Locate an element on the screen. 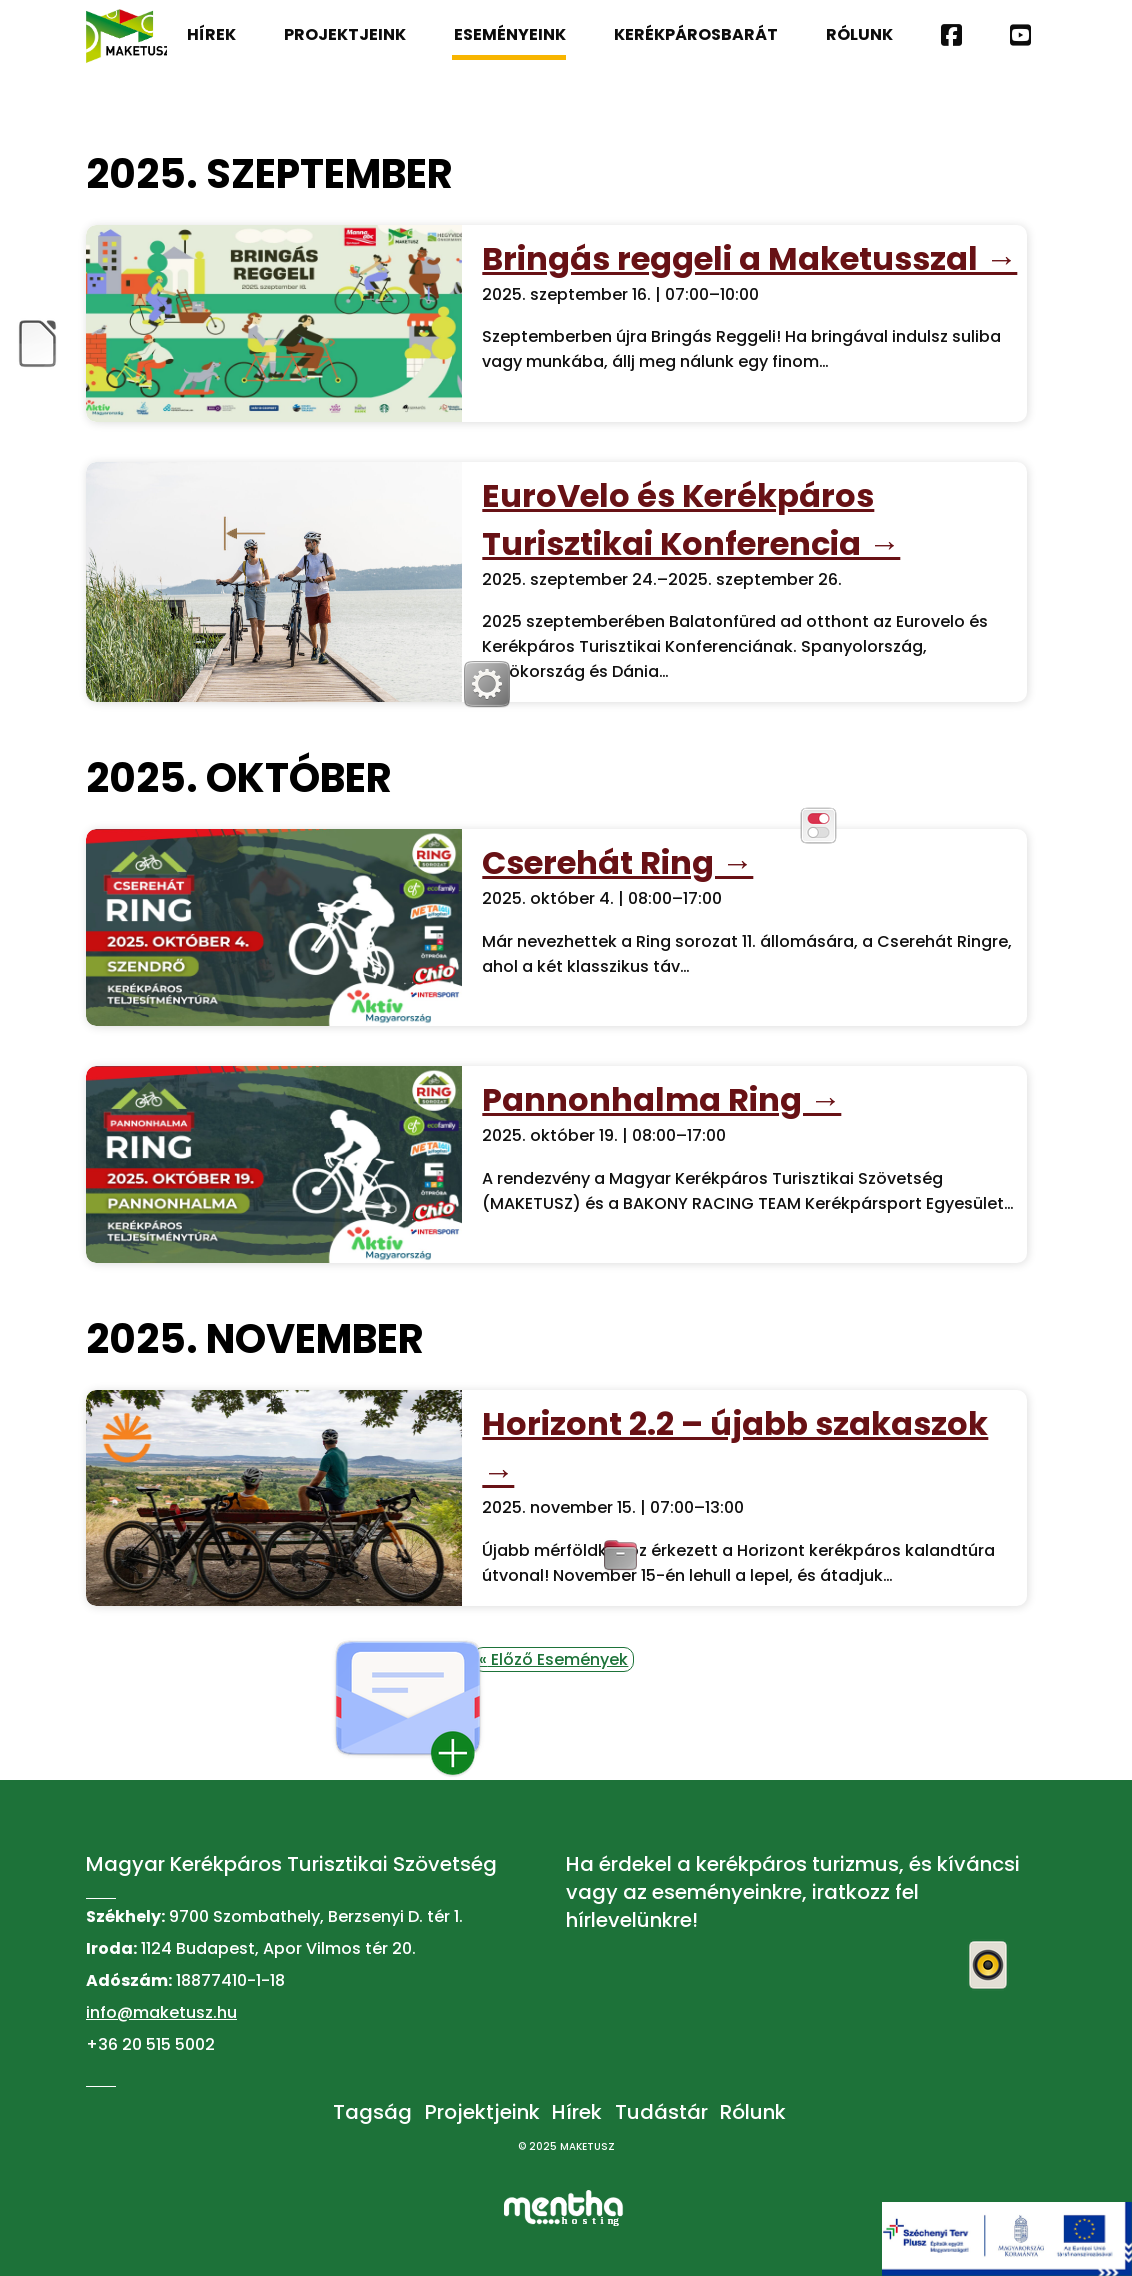  open libreoffice start center is located at coordinates (37, 343).